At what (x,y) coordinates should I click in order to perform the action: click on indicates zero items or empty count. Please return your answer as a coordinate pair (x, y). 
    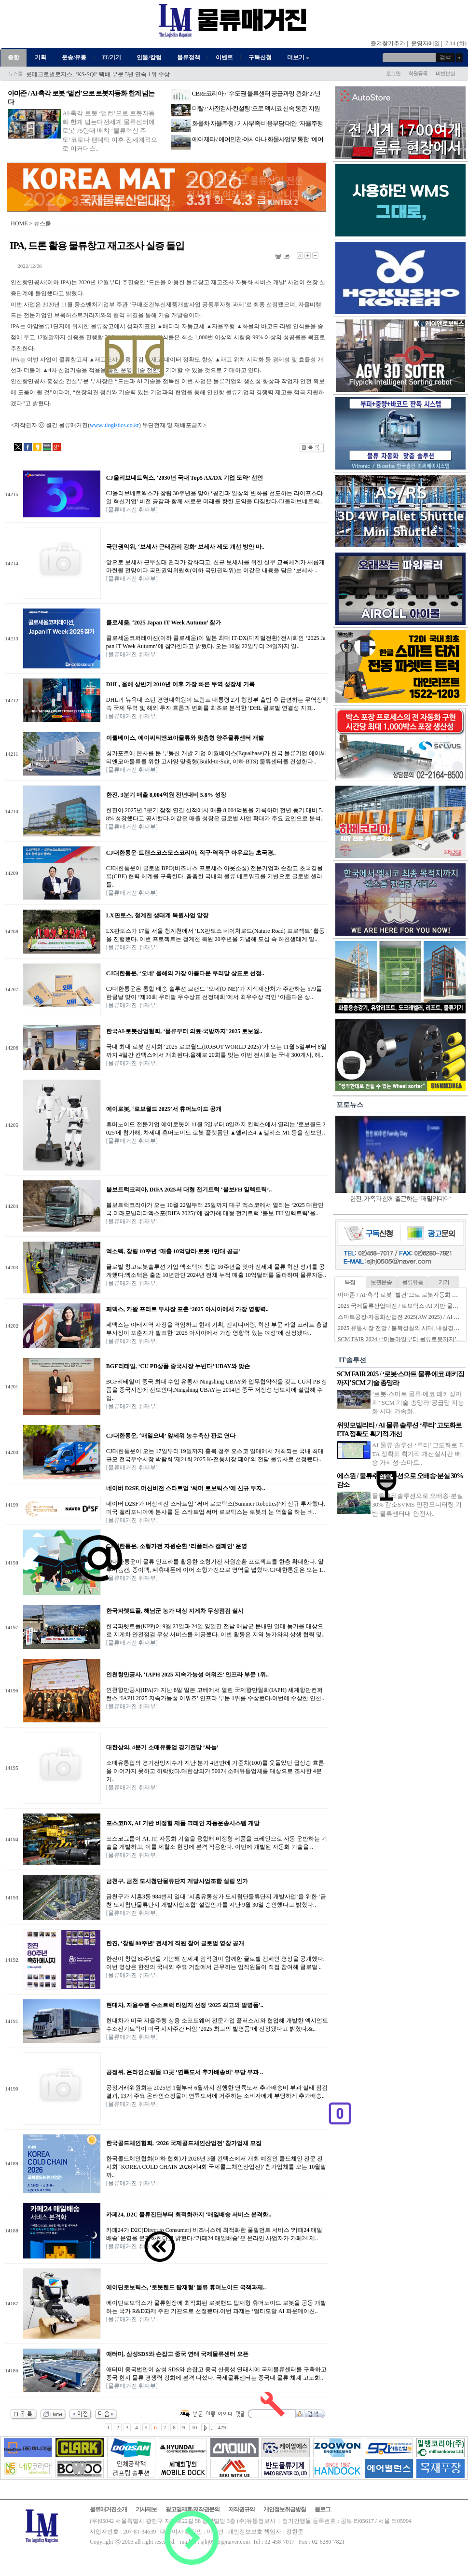
    Looking at the image, I should click on (340, 2113).